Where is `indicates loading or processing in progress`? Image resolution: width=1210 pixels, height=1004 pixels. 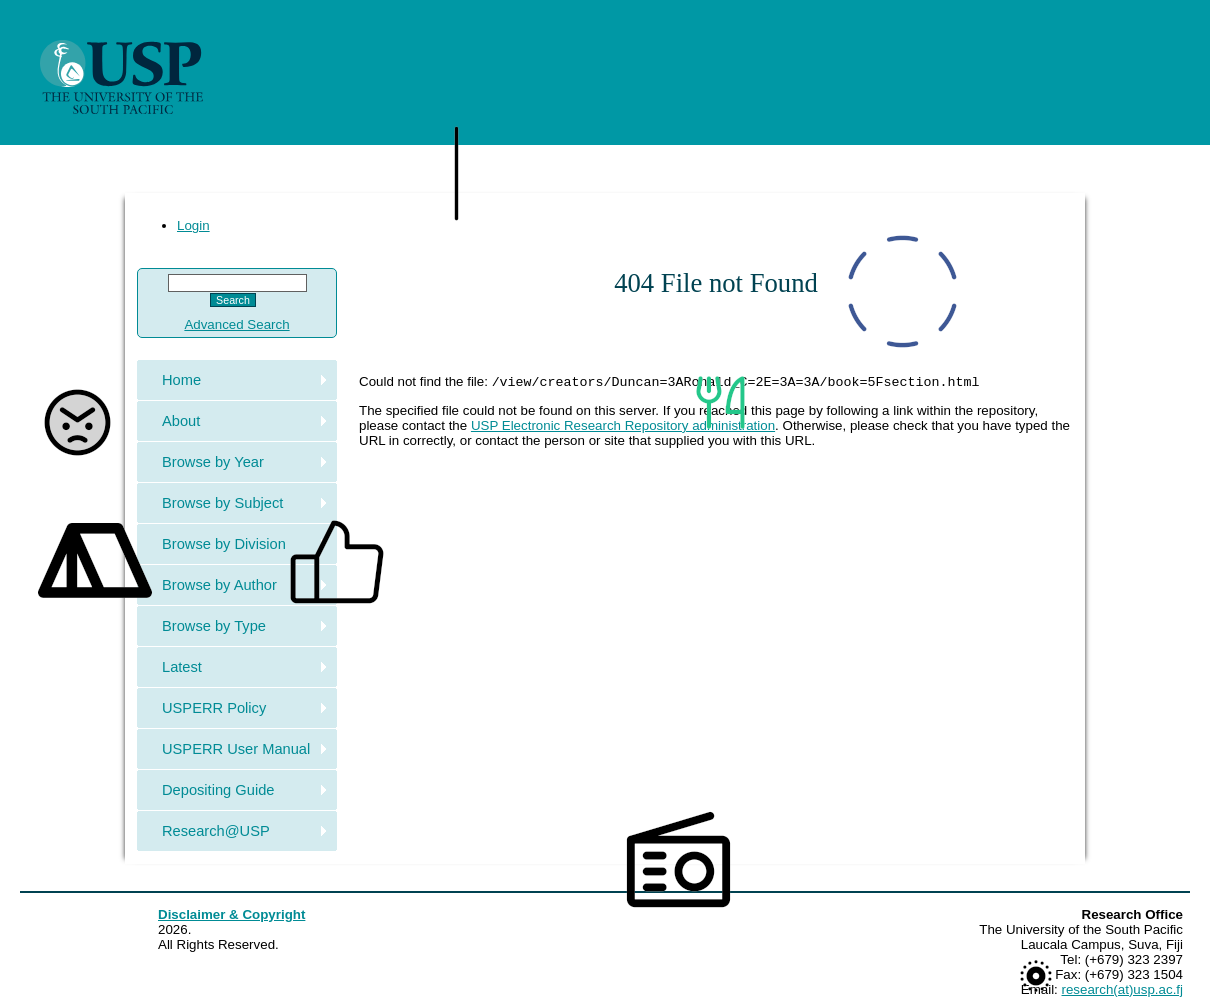 indicates loading or processing in progress is located at coordinates (902, 291).